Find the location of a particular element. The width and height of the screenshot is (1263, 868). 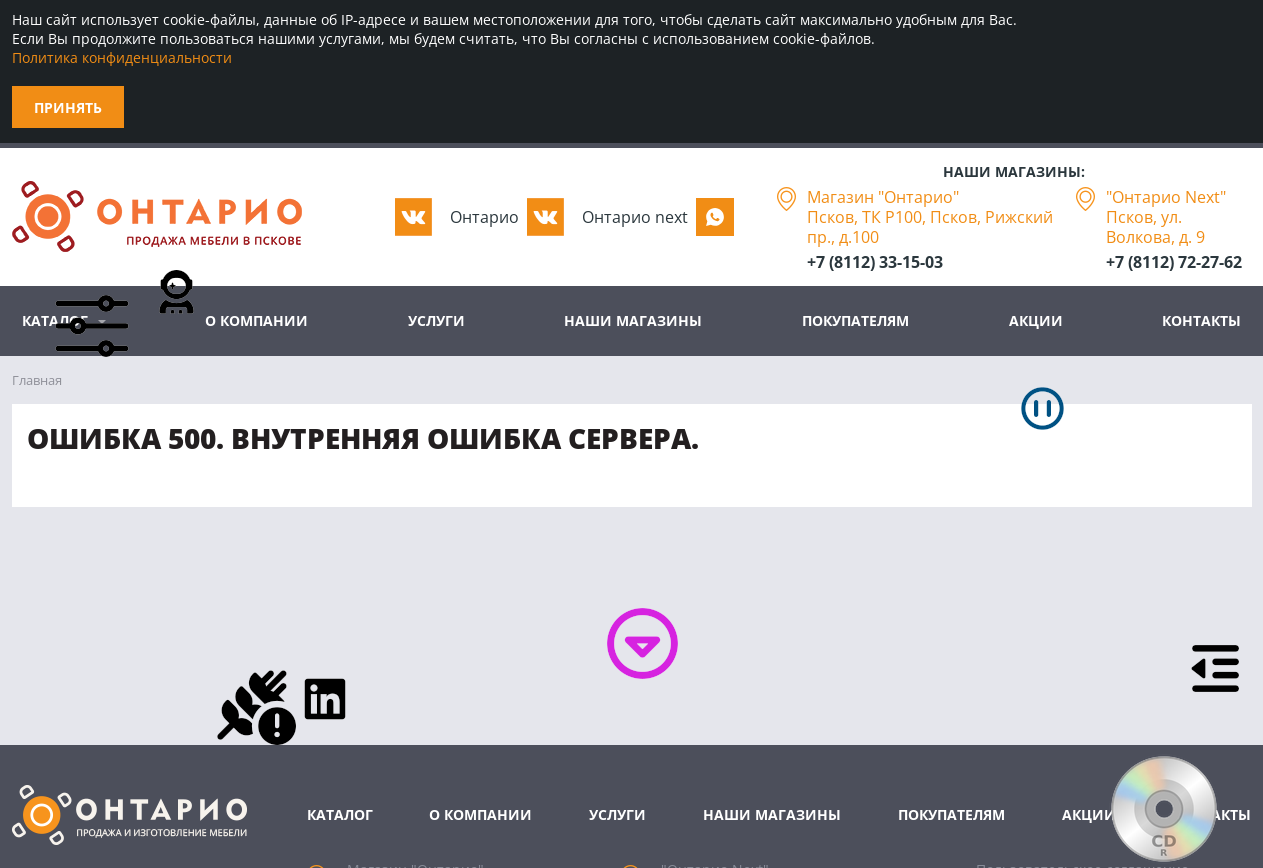

pause media playback is located at coordinates (1042, 408).